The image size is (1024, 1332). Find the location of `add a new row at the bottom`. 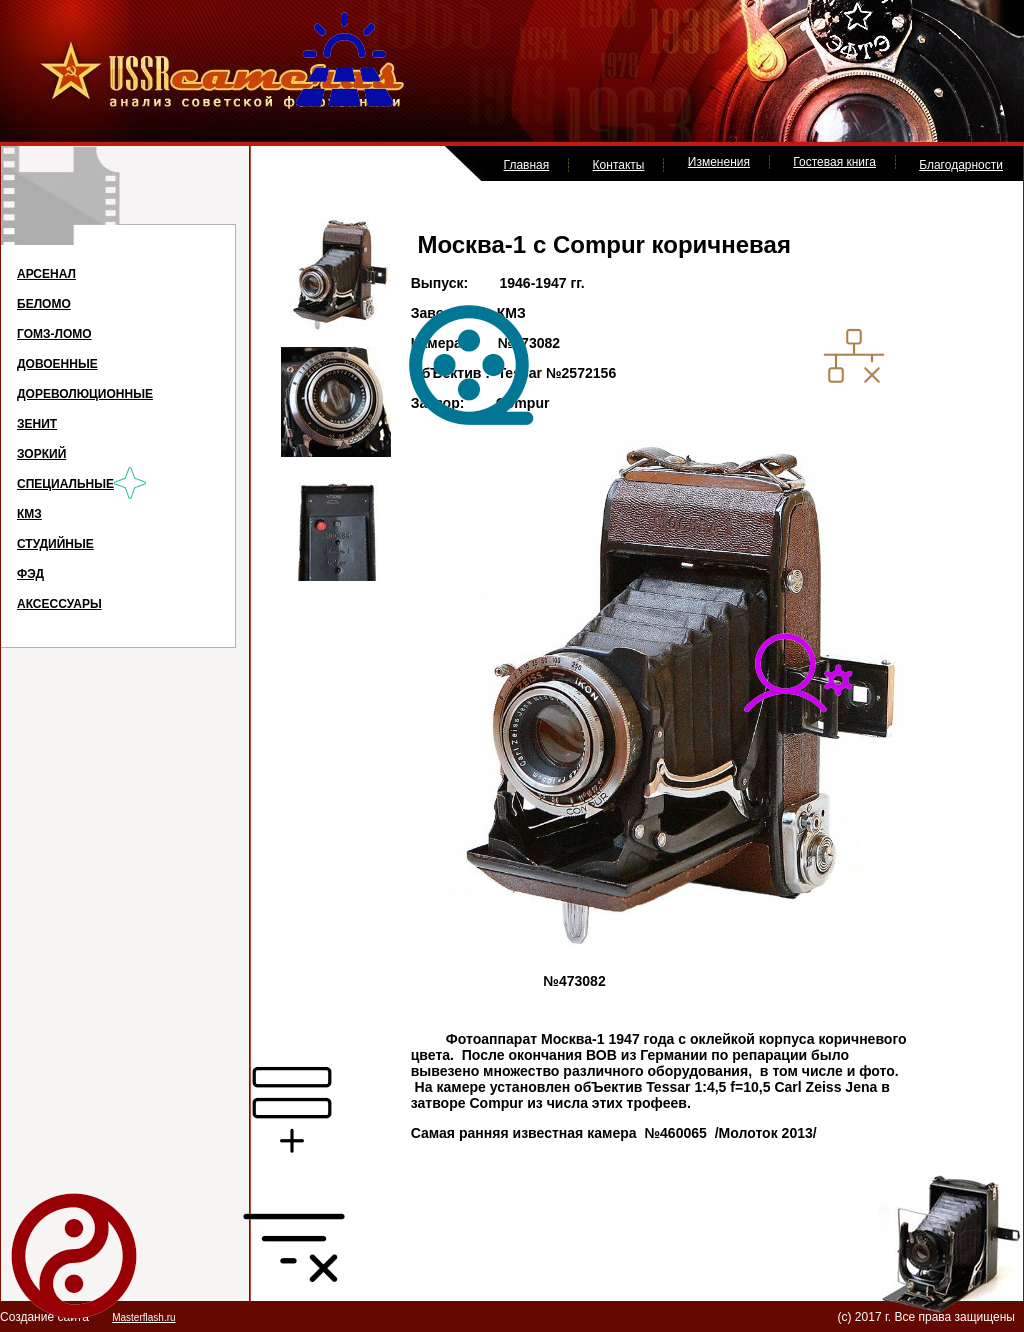

add a new row at the bottom is located at coordinates (292, 1103).